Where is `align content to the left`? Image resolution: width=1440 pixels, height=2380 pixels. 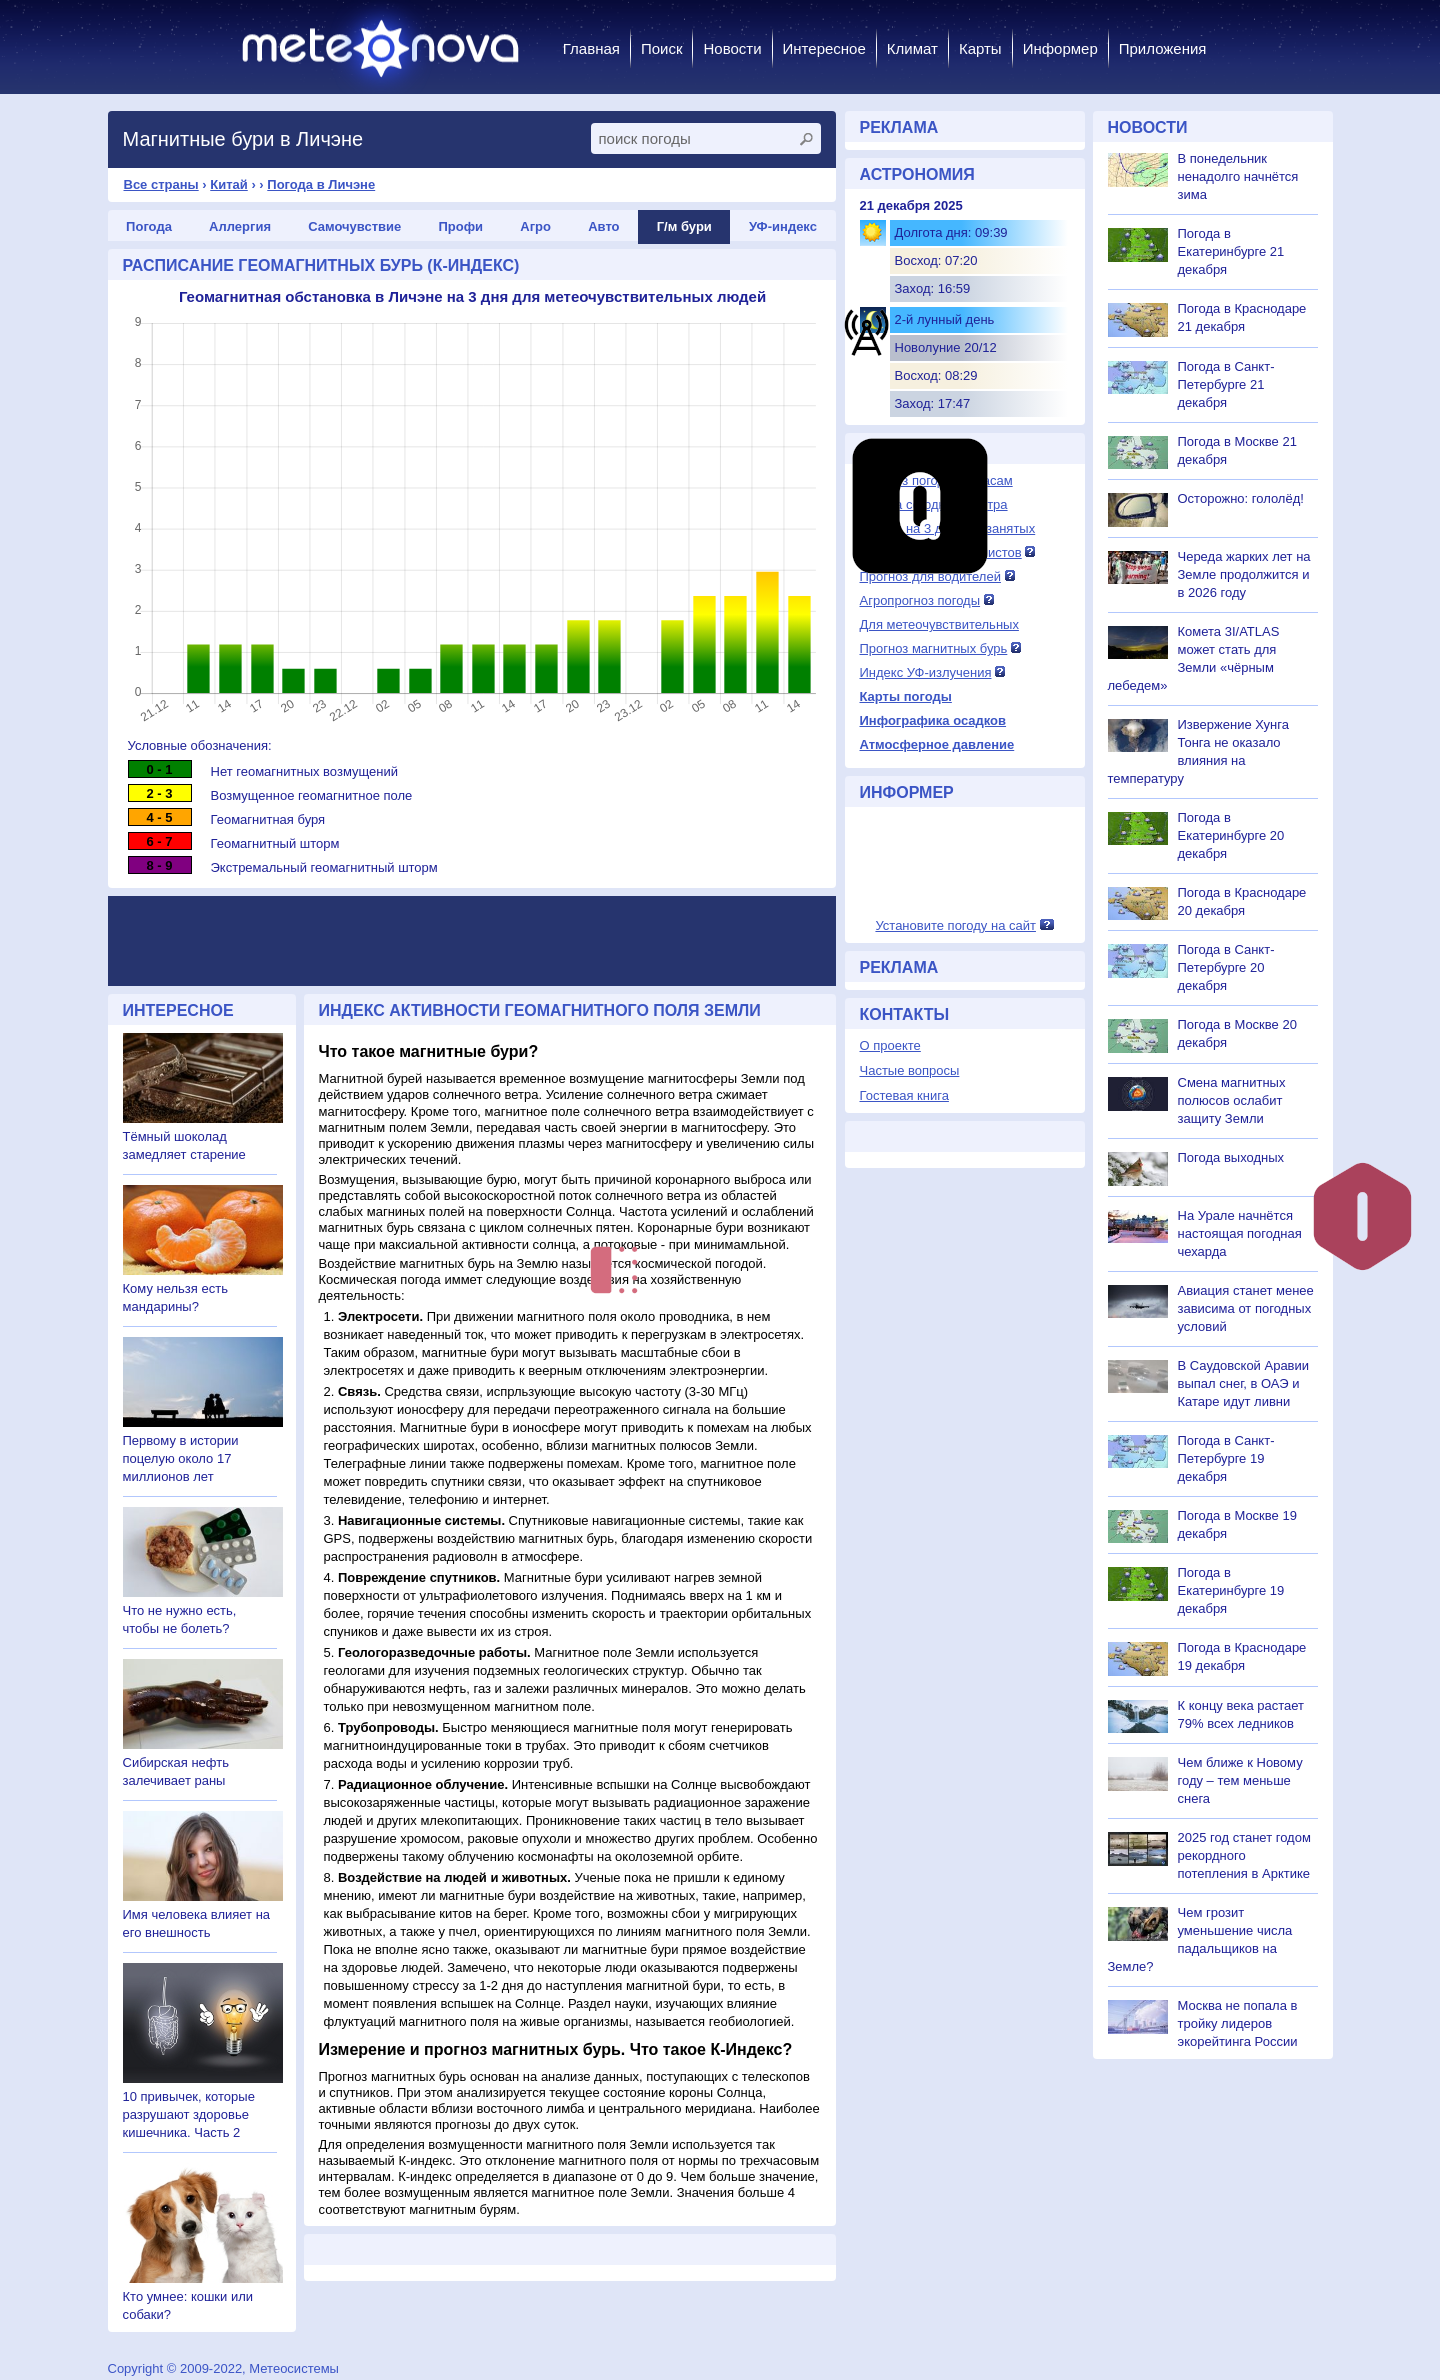 align content to the left is located at coordinates (614, 1270).